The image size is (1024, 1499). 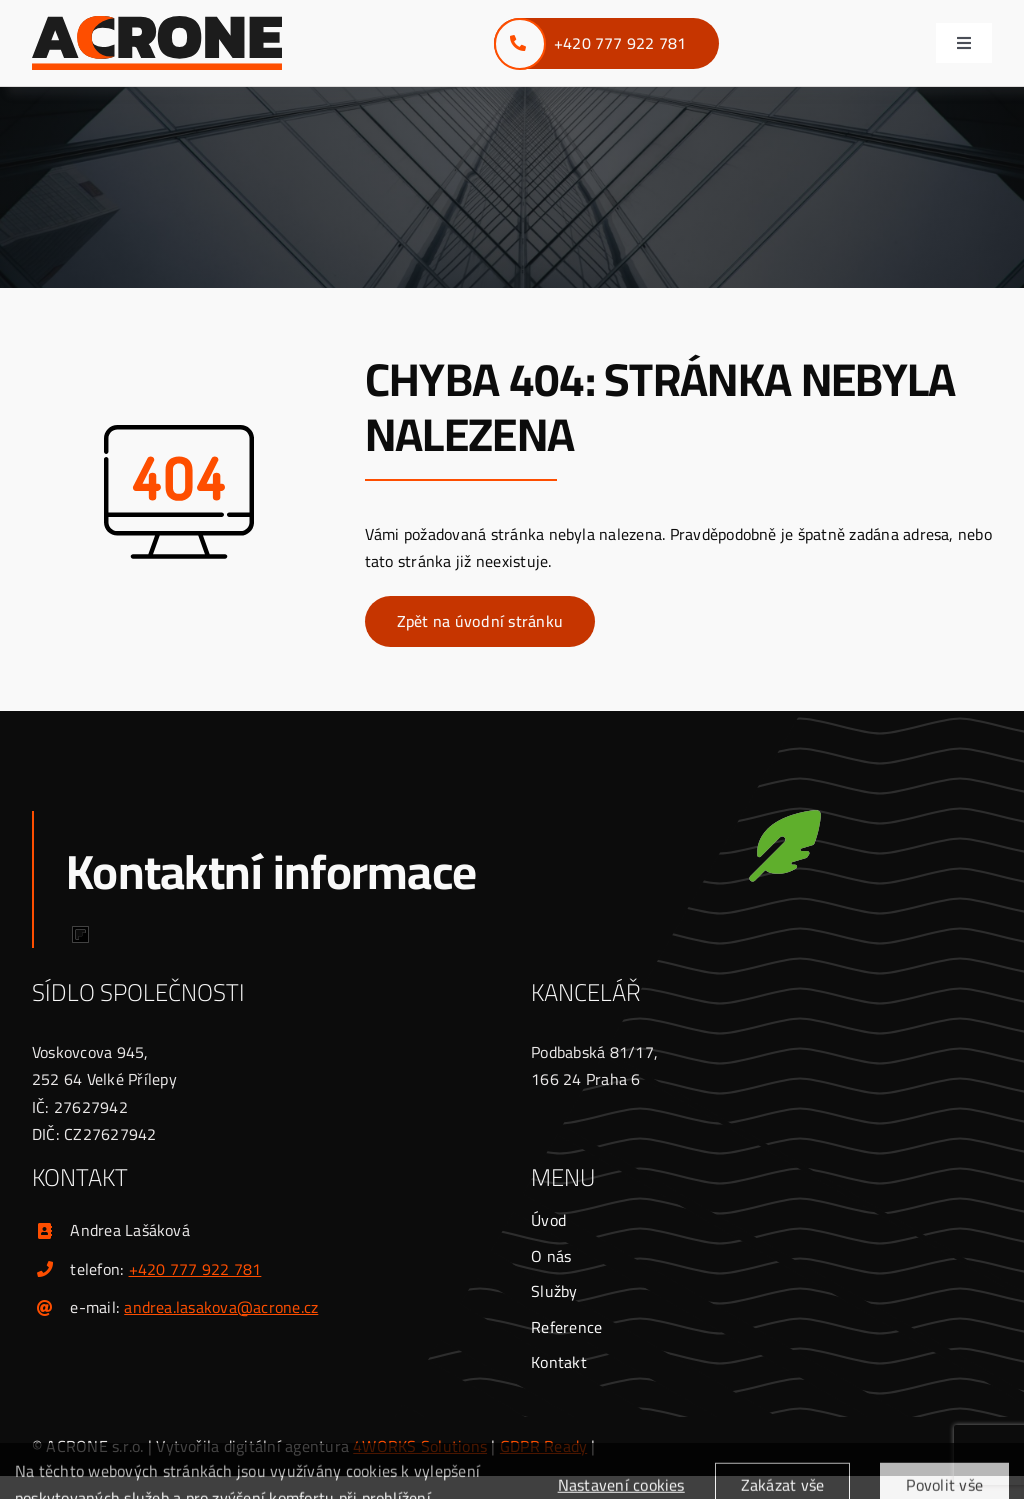 I want to click on open Flipboard app, so click(x=80, y=934).